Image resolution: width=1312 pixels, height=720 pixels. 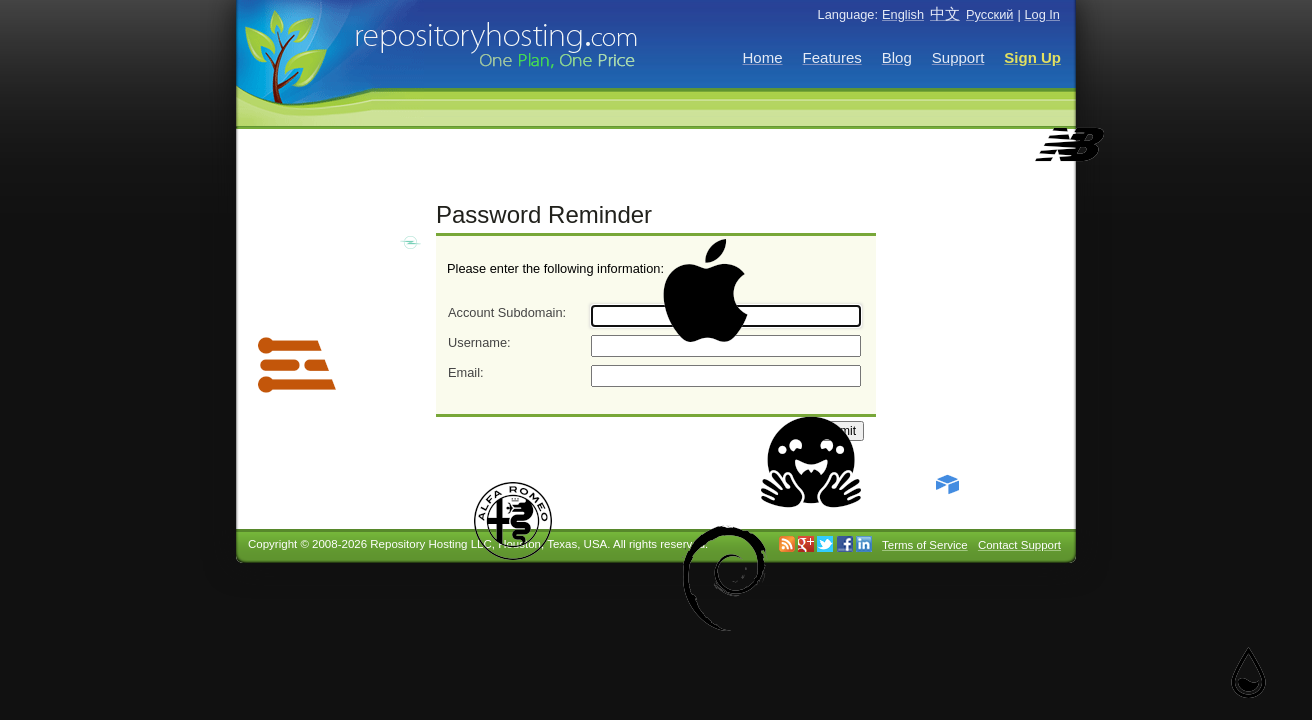 What do you see at coordinates (947, 484) in the screenshot?
I see `open Airtable app` at bounding box center [947, 484].